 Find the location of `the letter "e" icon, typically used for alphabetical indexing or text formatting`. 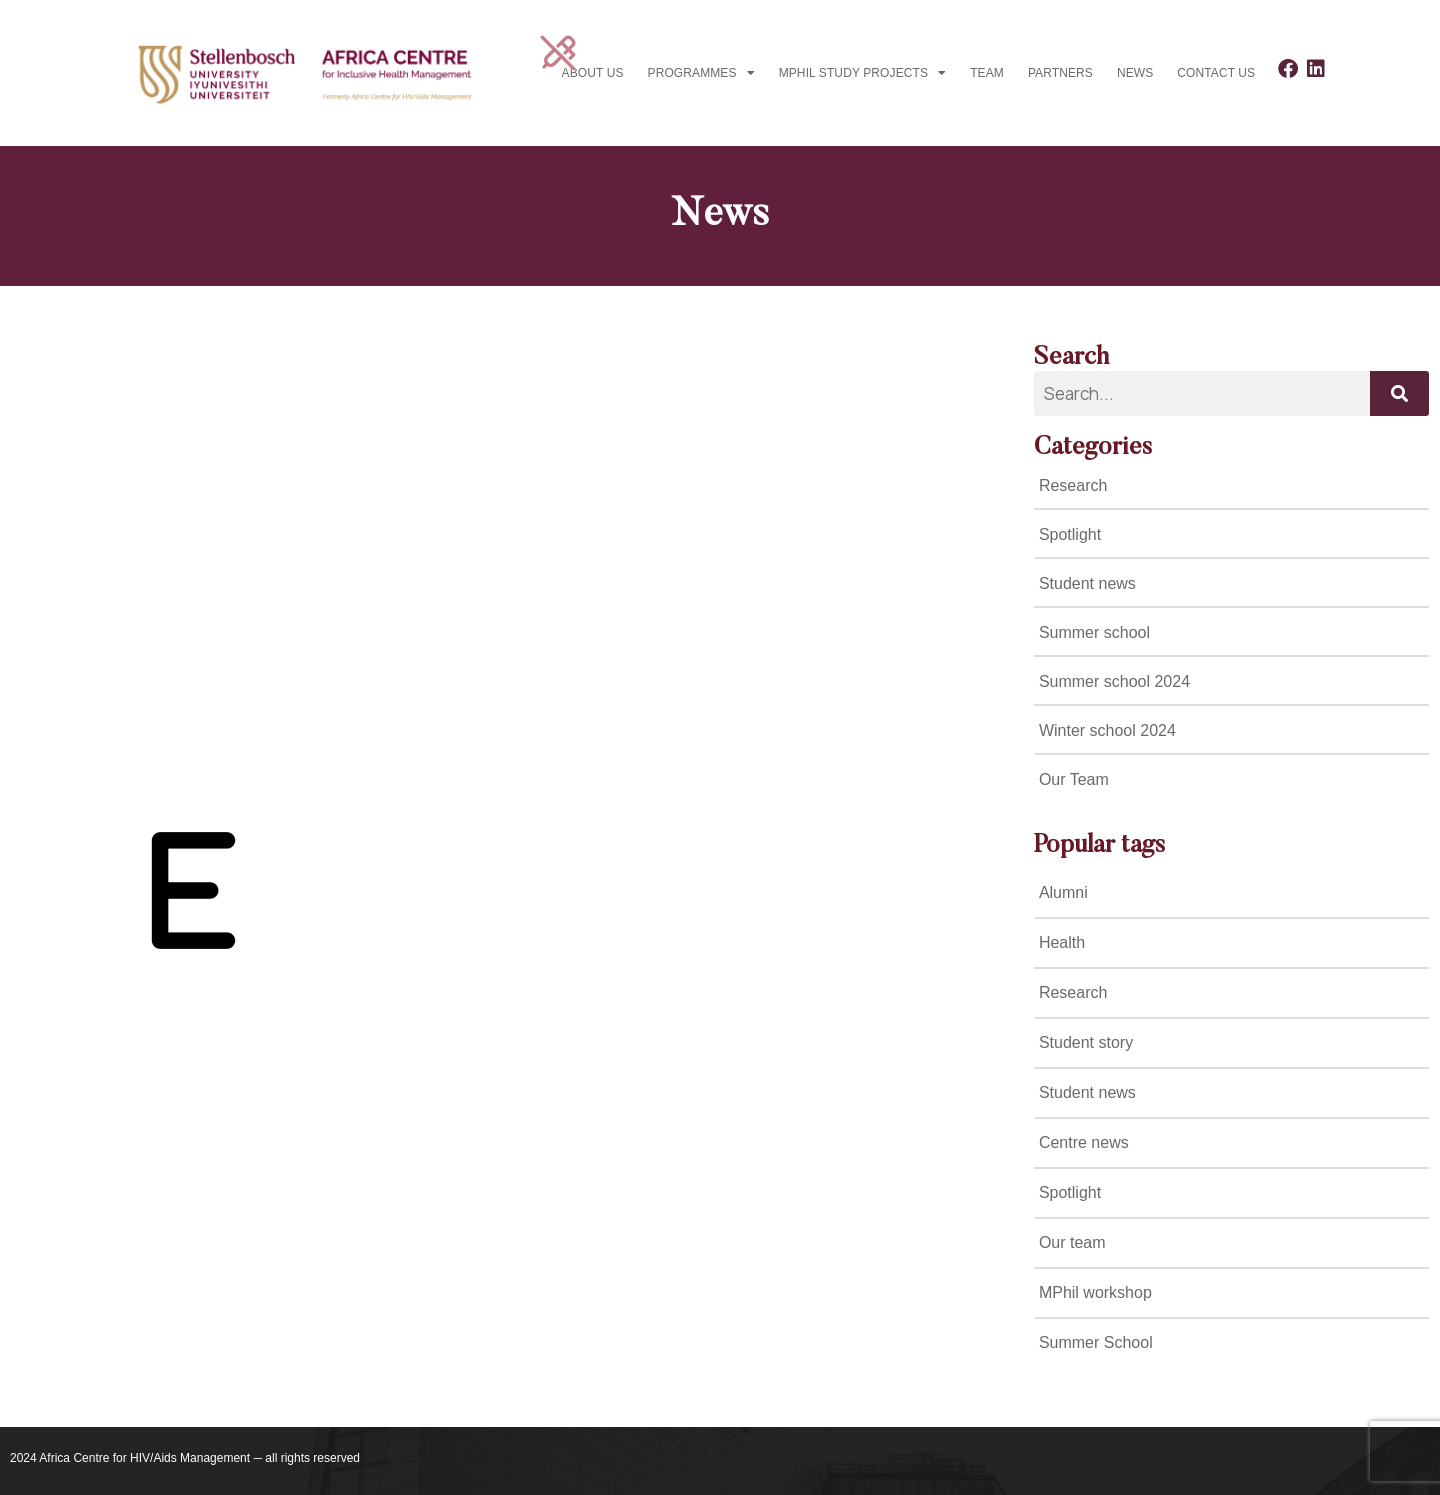

the letter "e" icon, typically used for alphabetical indexing or text formatting is located at coordinates (193, 890).